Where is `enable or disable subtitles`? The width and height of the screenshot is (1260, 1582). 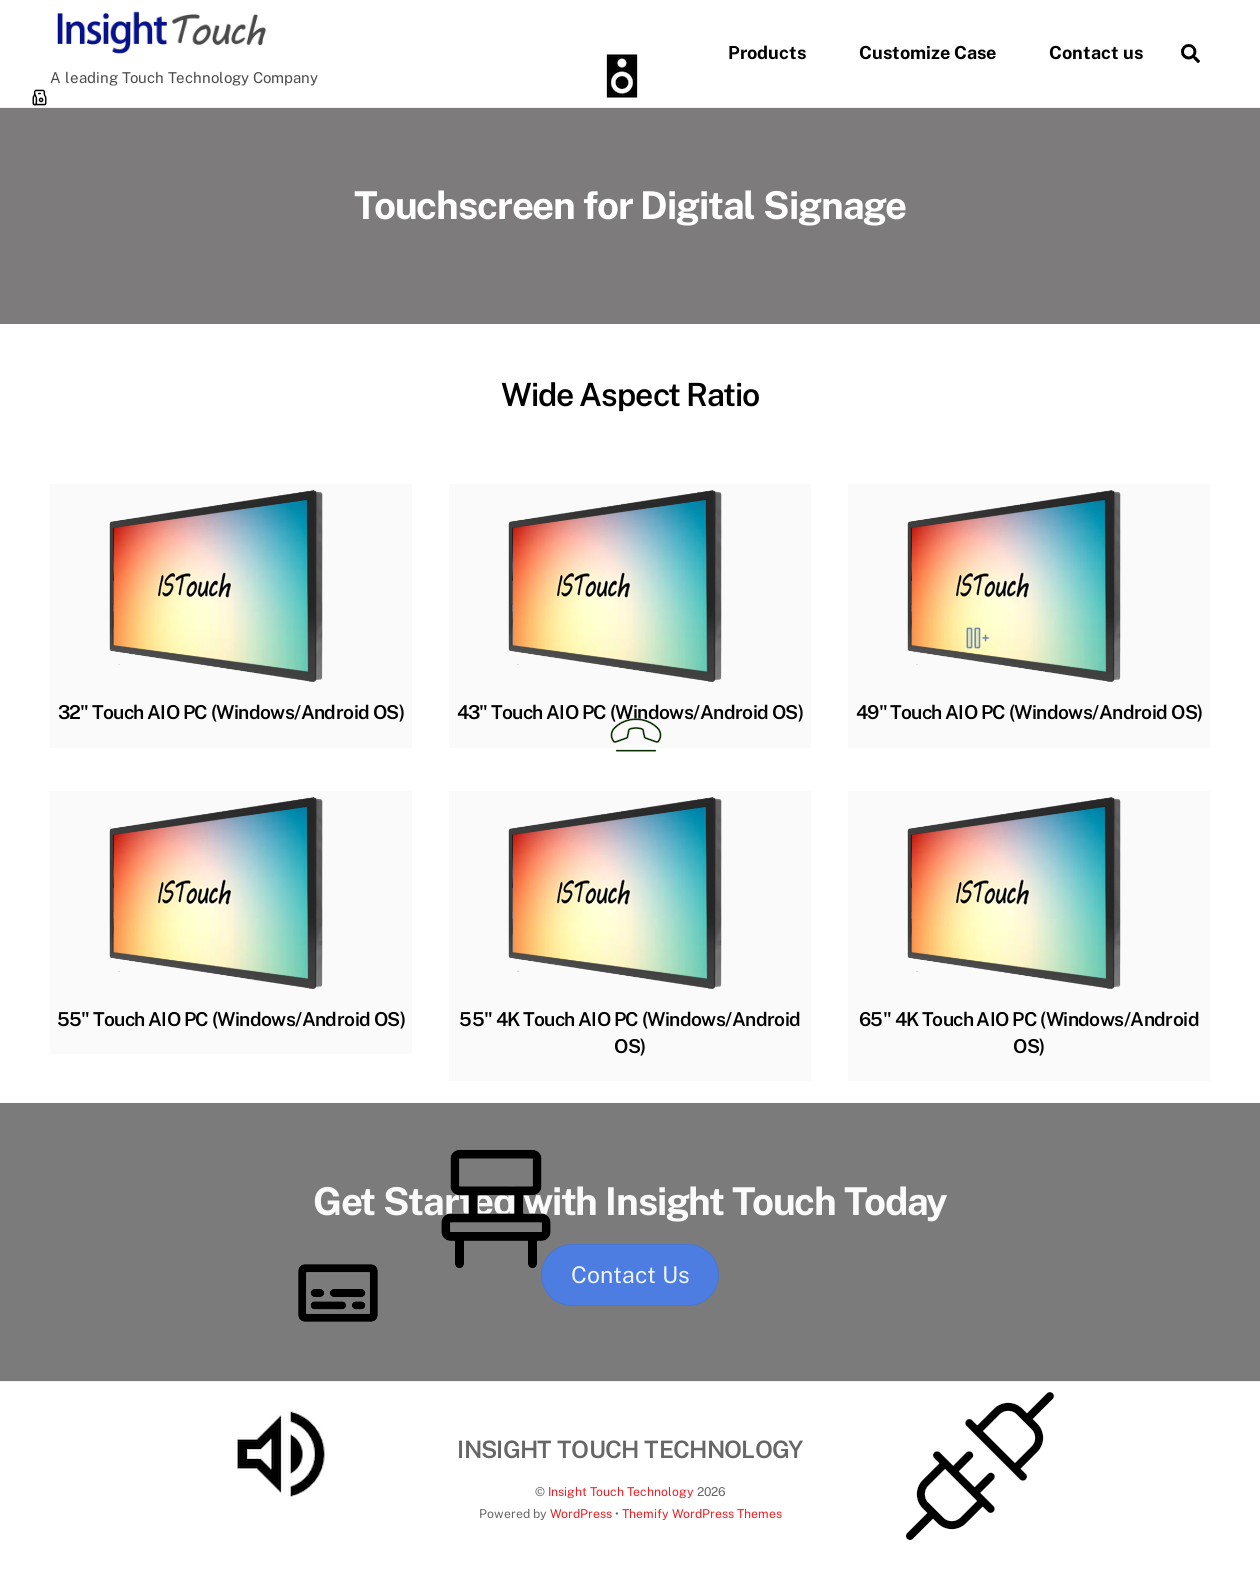 enable or disable subtitles is located at coordinates (338, 1293).